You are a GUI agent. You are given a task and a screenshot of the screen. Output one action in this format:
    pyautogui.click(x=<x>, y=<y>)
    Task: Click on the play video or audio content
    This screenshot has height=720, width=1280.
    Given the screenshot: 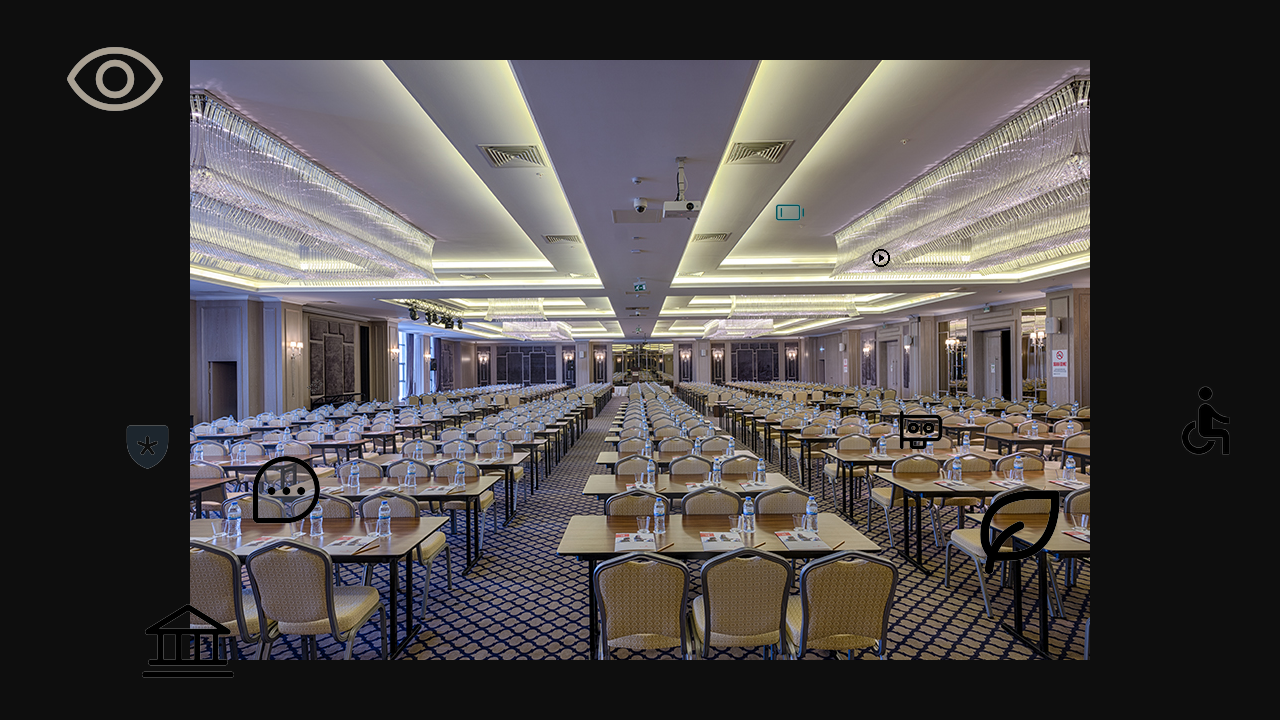 What is the action you would take?
    pyautogui.click(x=881, y=258)
    